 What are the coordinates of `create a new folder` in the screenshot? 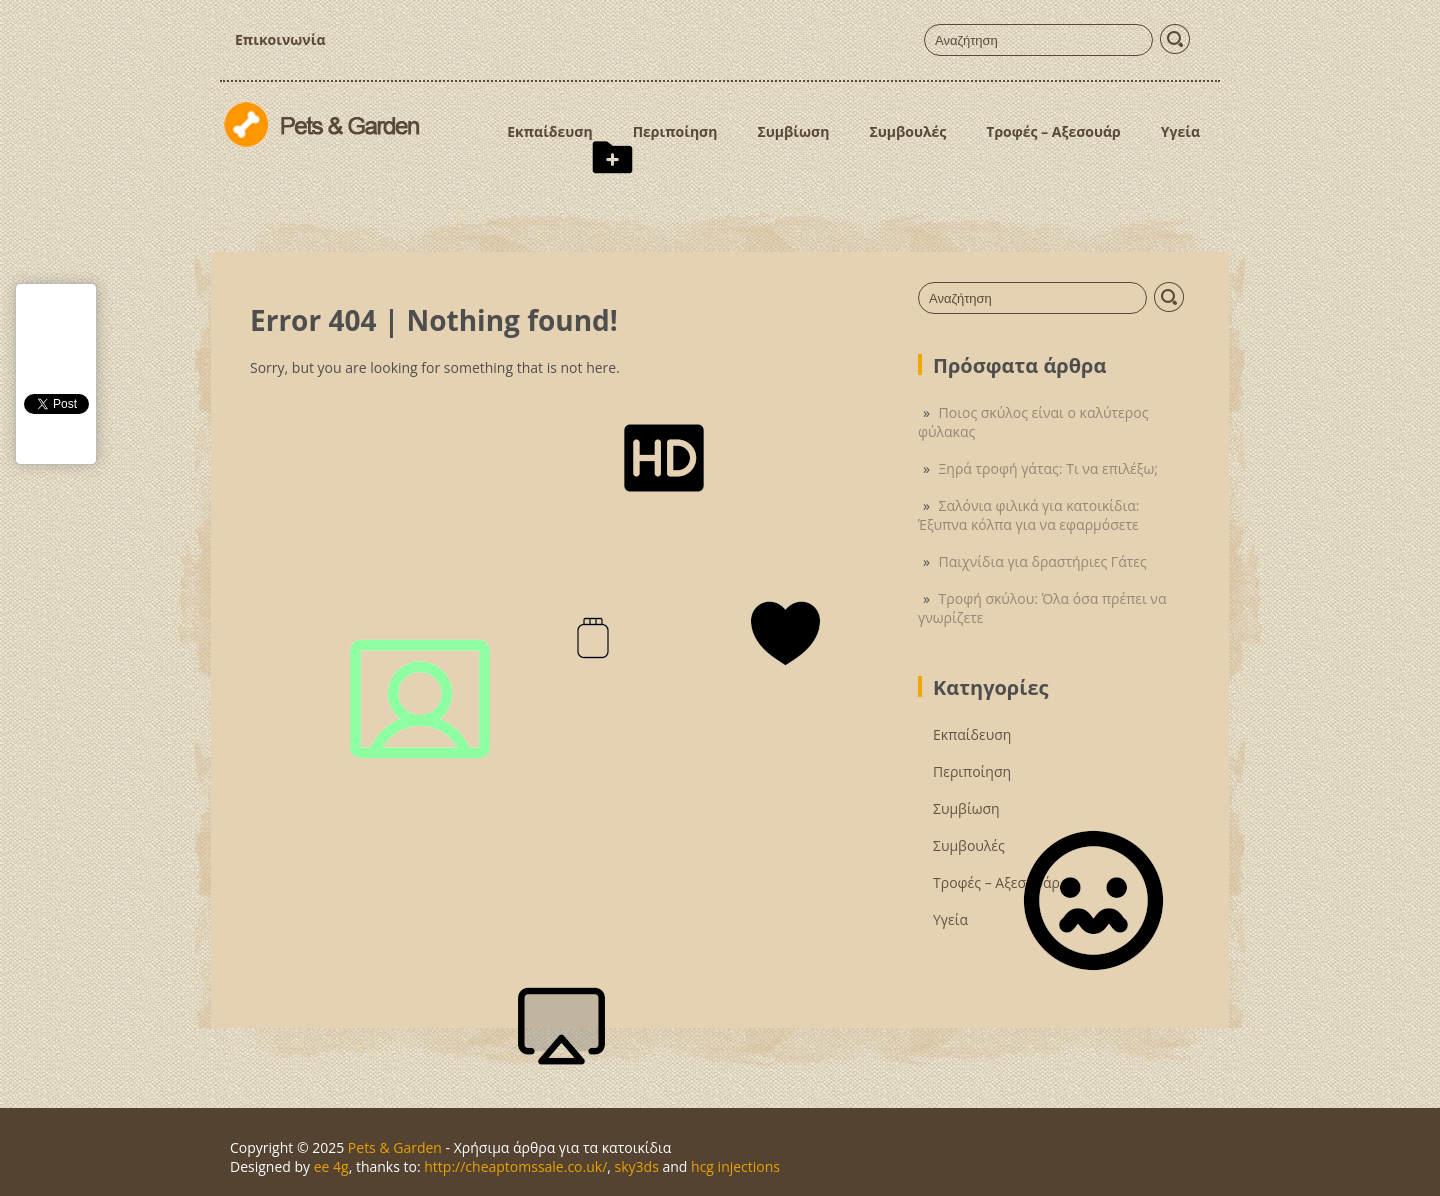 It's located at (612, 156).